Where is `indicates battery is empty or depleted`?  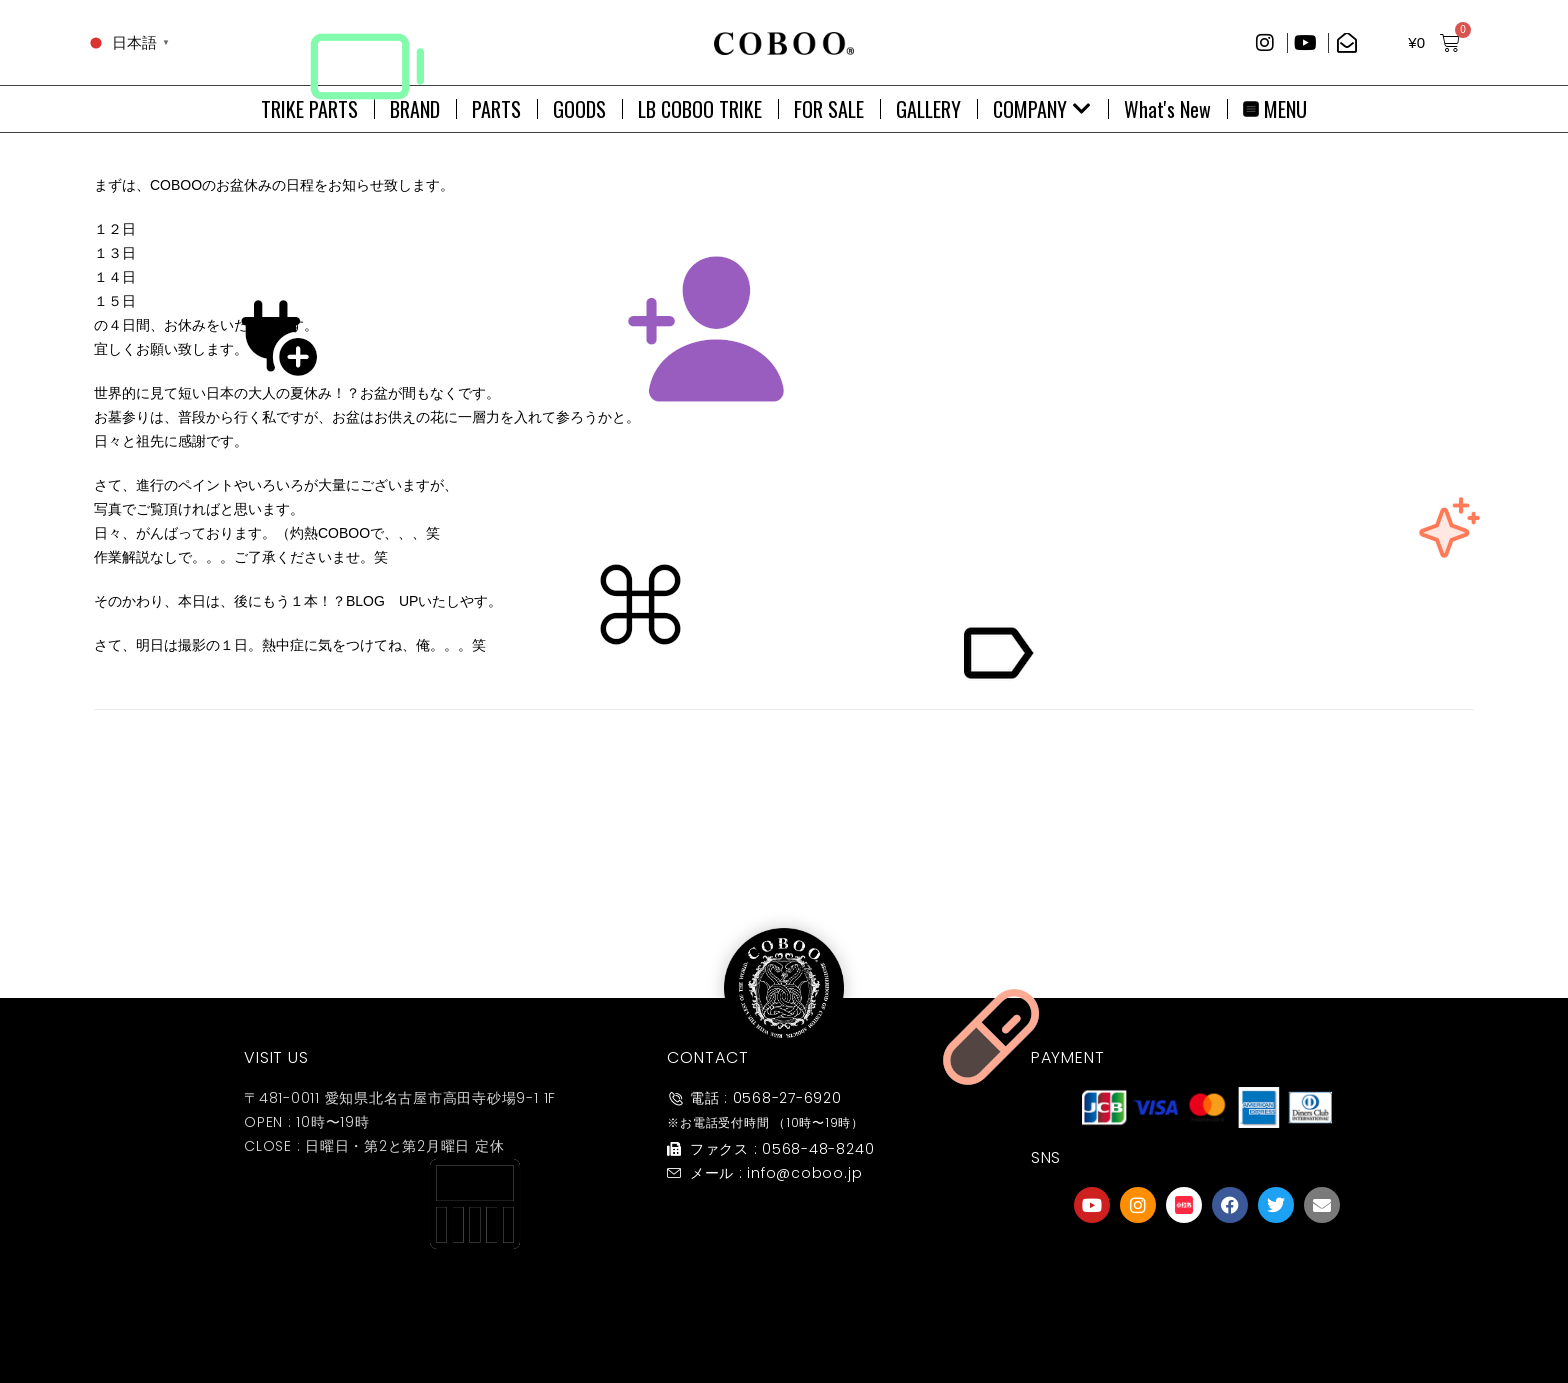
indicates battery is empty or depleted is located at coordinates (365, 66).